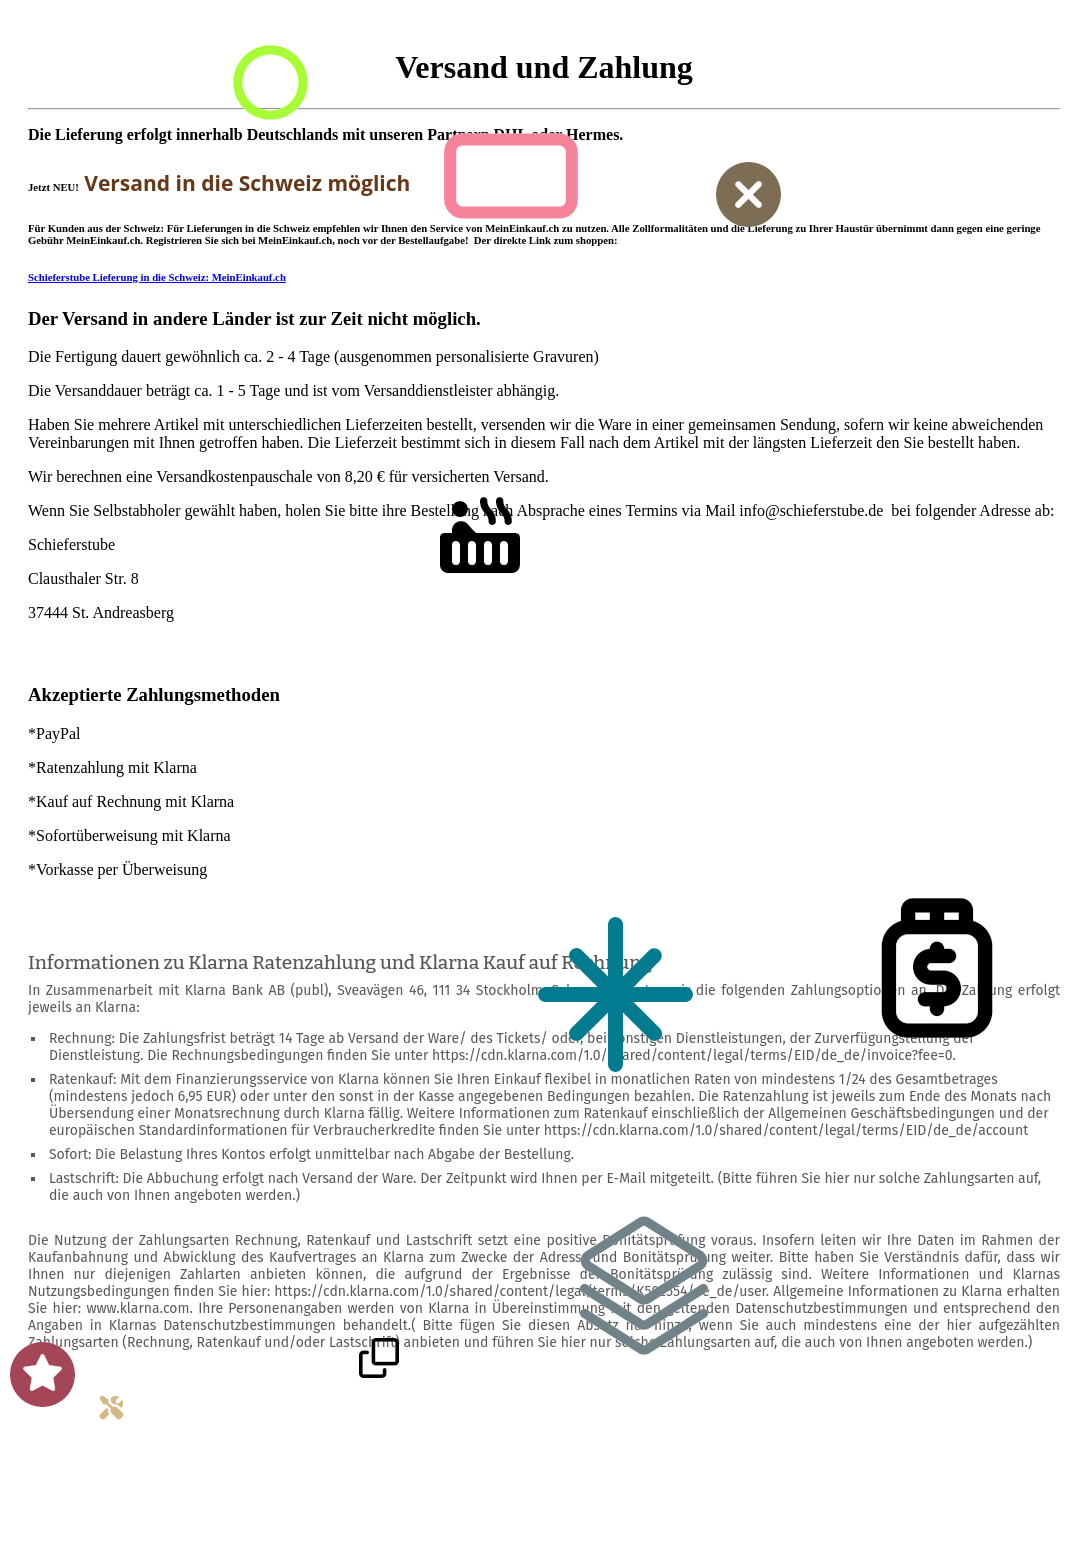 This screenshot has height=1563, width=1088. What do you see at coordinates (748, 194) in the screenshot?
I see `close or dismiss a dialog` at bounding box center [748, 194].